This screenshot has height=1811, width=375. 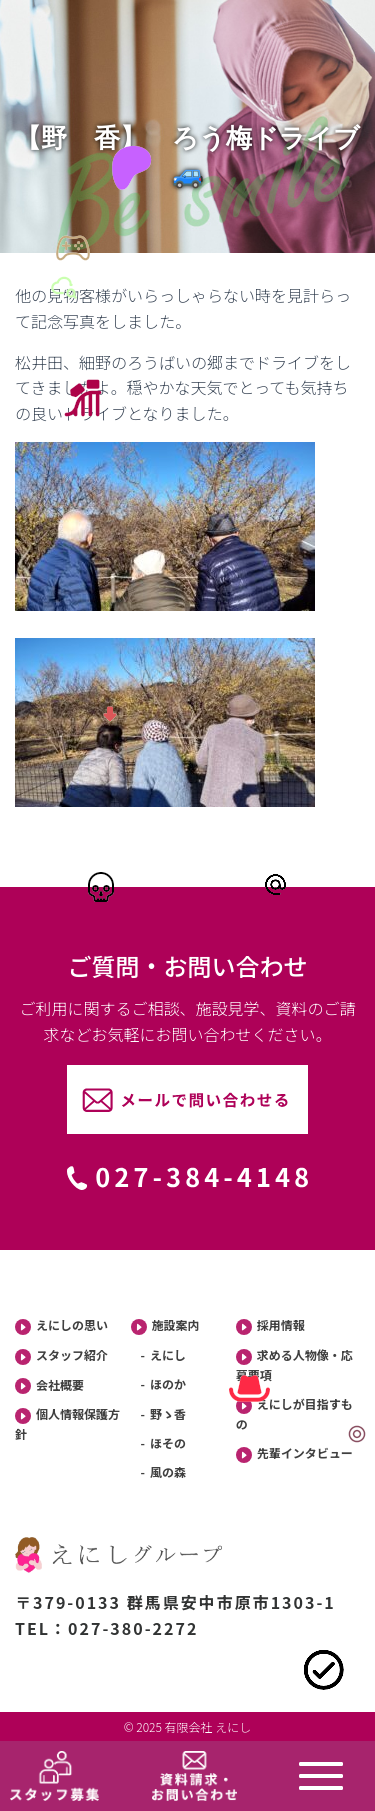 I want to click on search files in cloud storage, so click(x=64, y=286).